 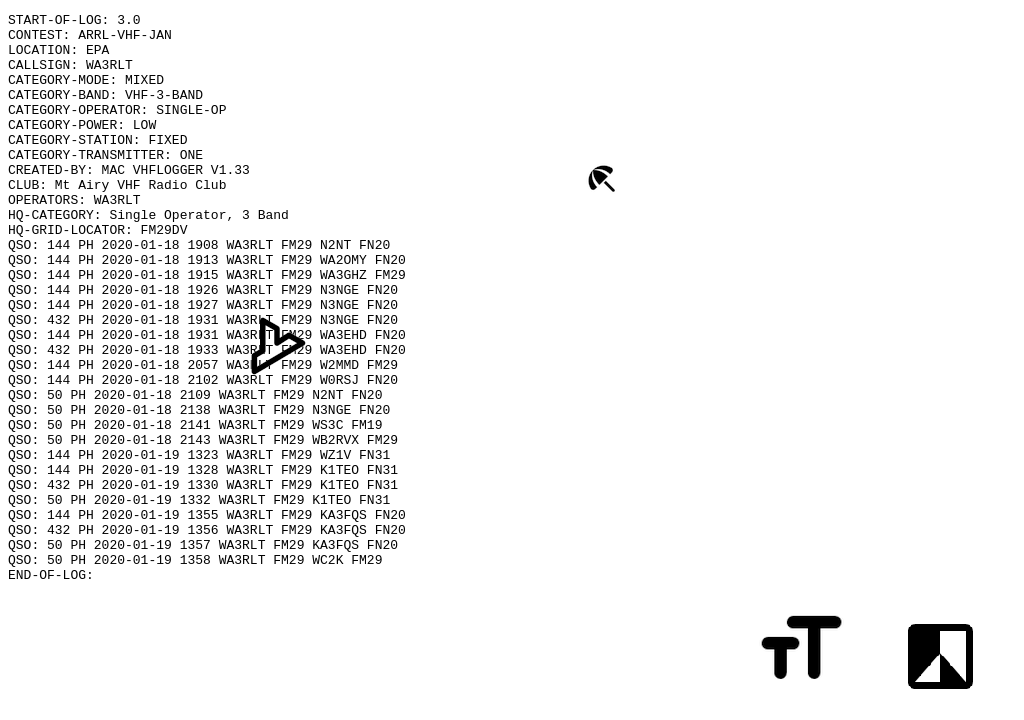 I want to click on open yatse remote control app, so click(x=277, y=346).